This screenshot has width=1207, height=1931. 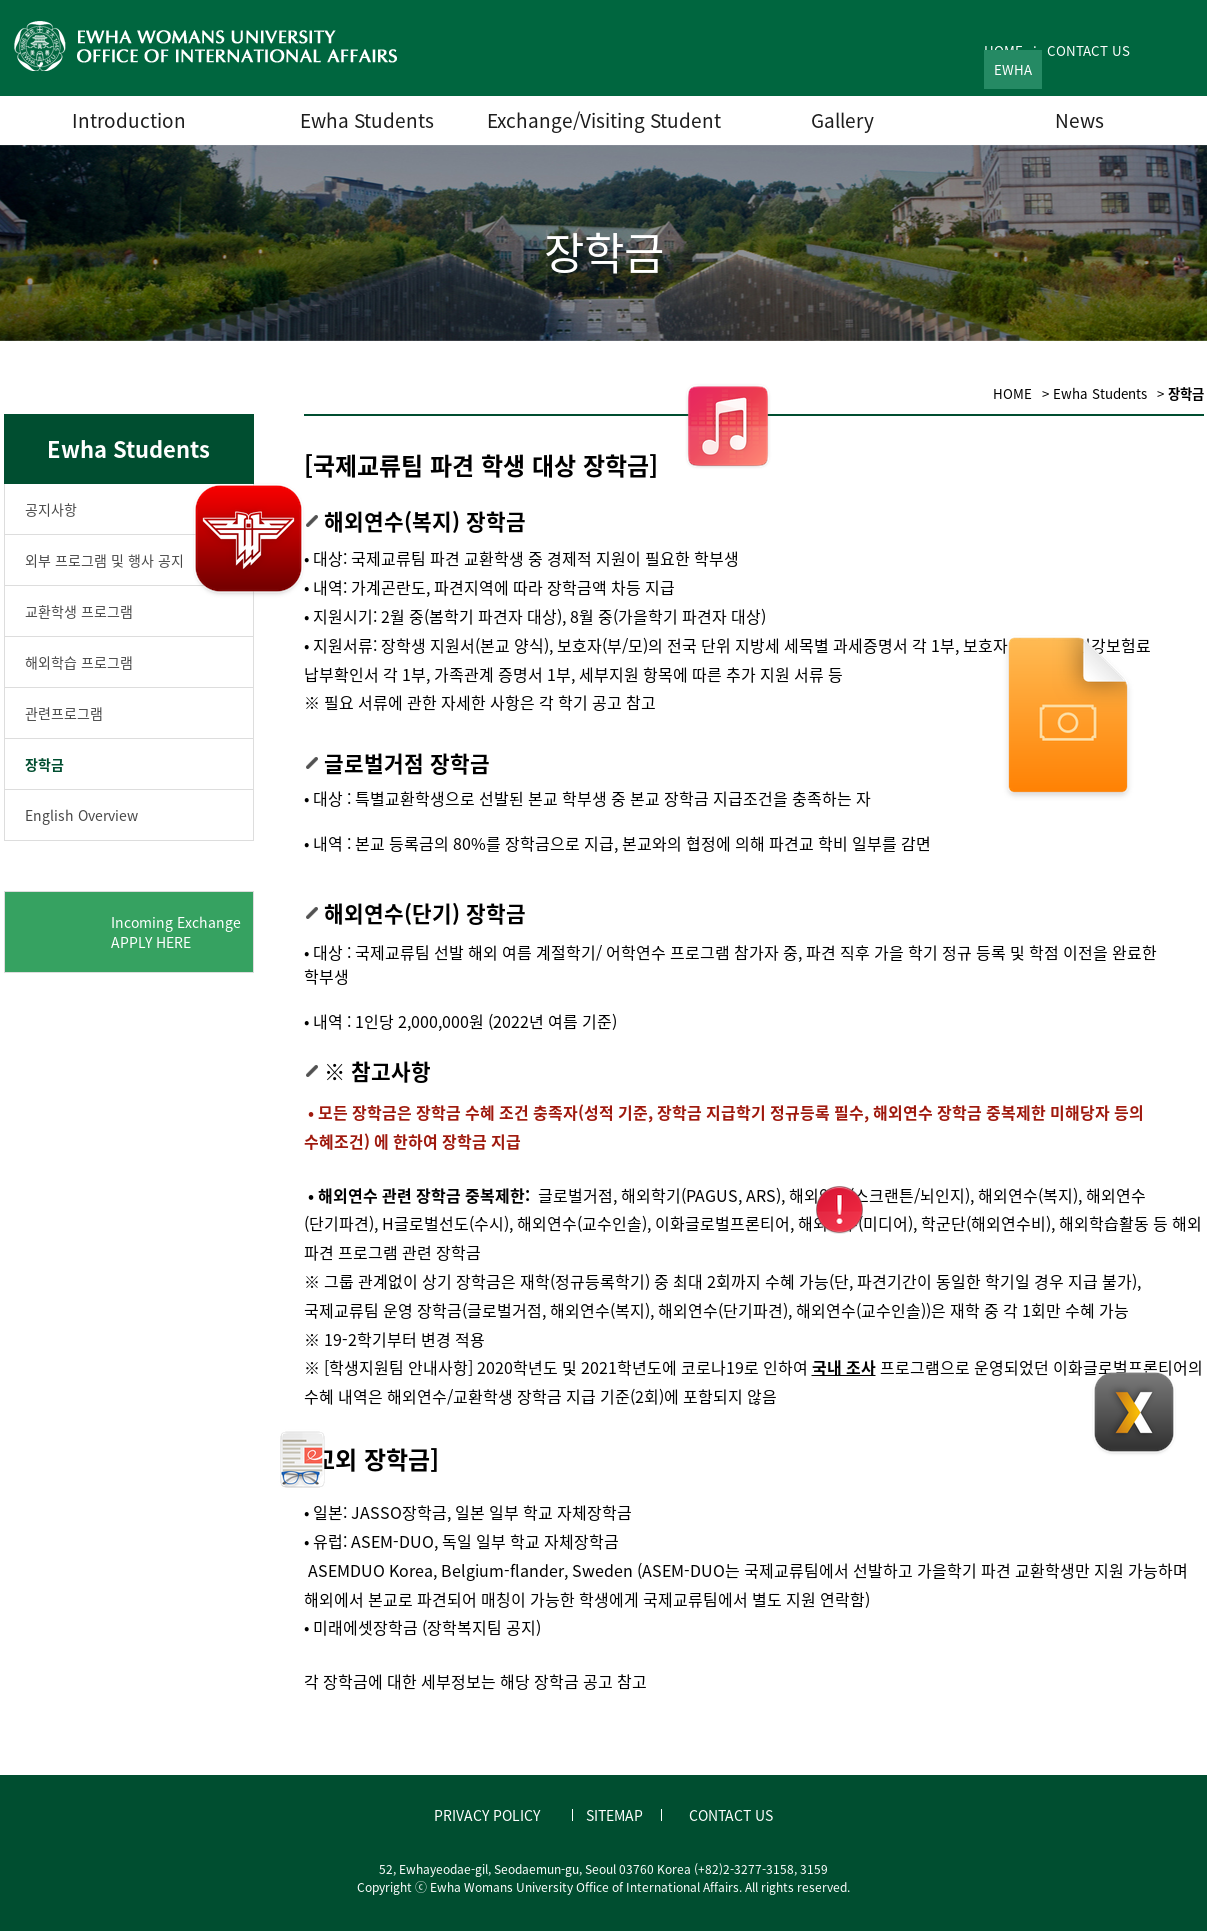 I want to click on report a system error or crash, so click(x=839, y=1209).